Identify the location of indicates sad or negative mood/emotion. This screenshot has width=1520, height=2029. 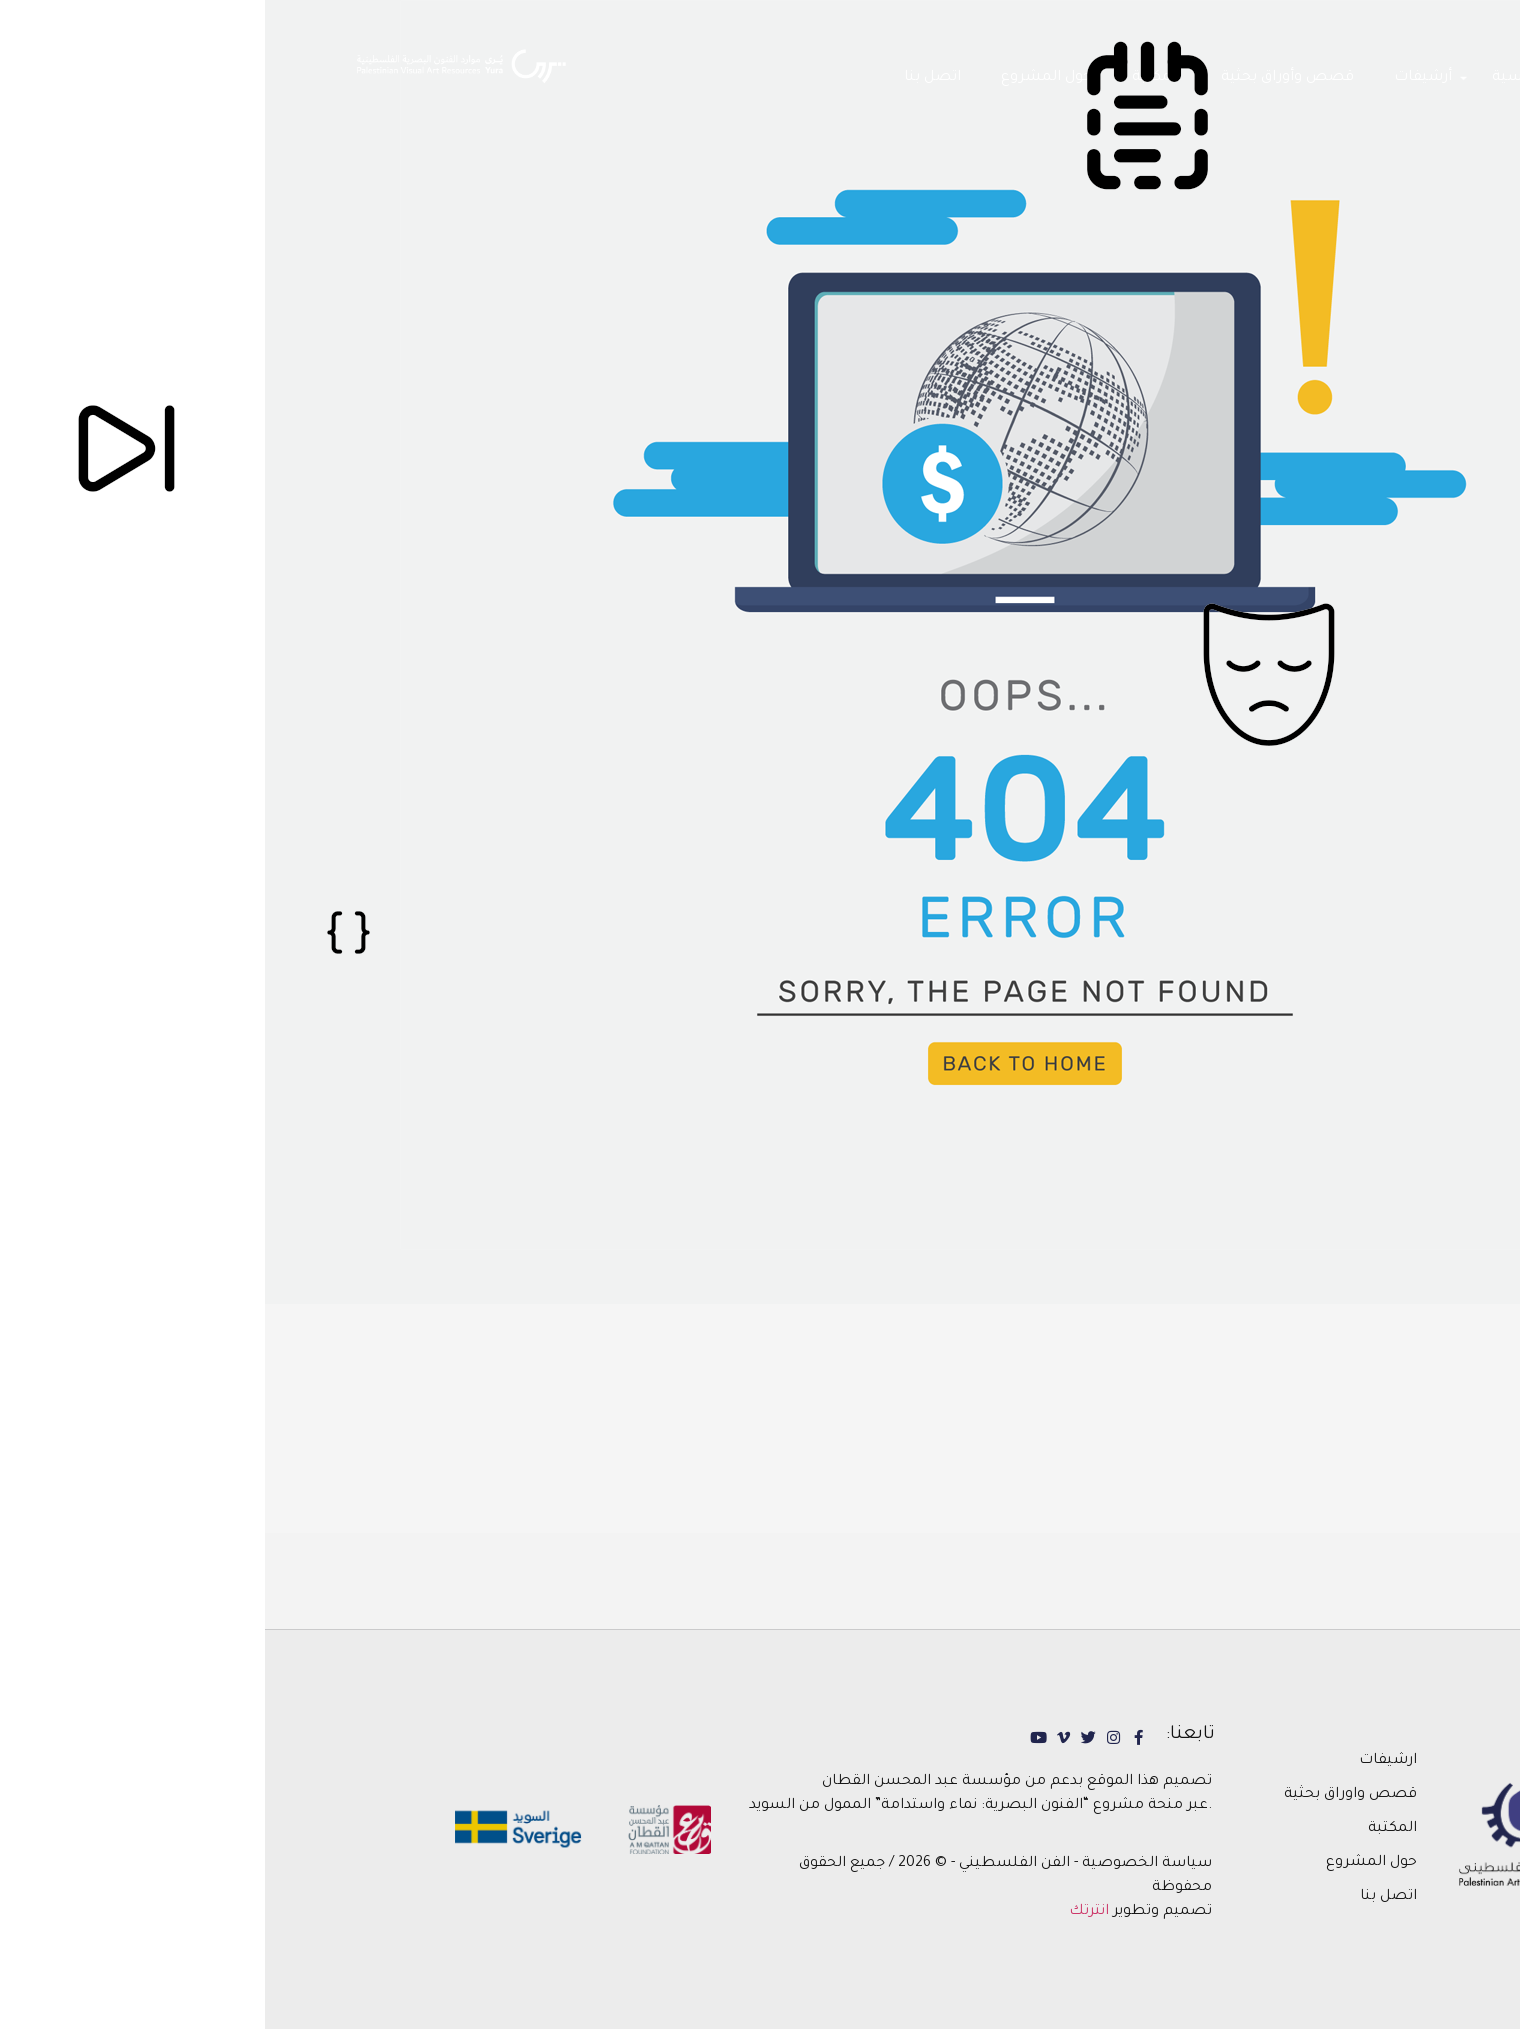
(1269, 669).